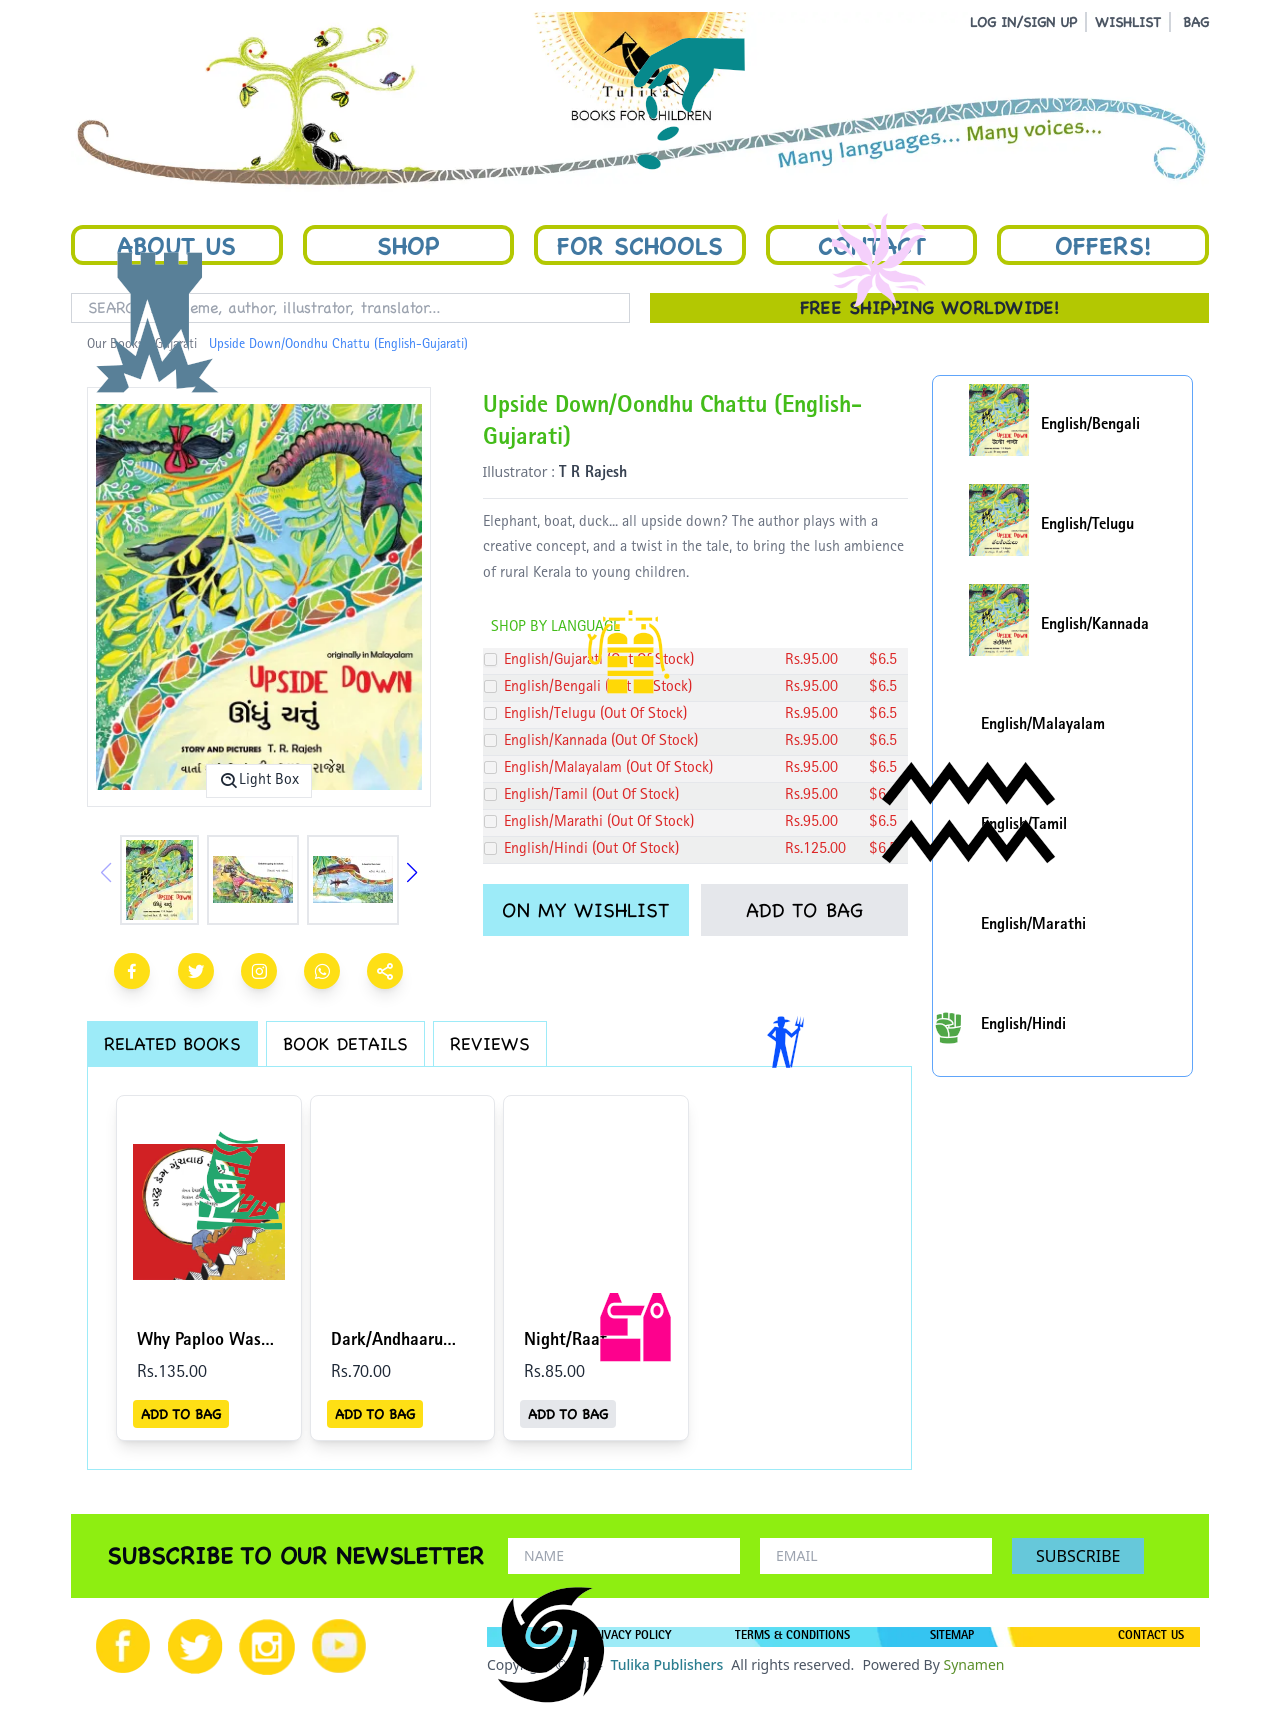 The image size is (1280, 1728). Describe the element at coordinates (948, 1028) in the screenshot. I see `indicates strength or power attribute in a game` at that location.